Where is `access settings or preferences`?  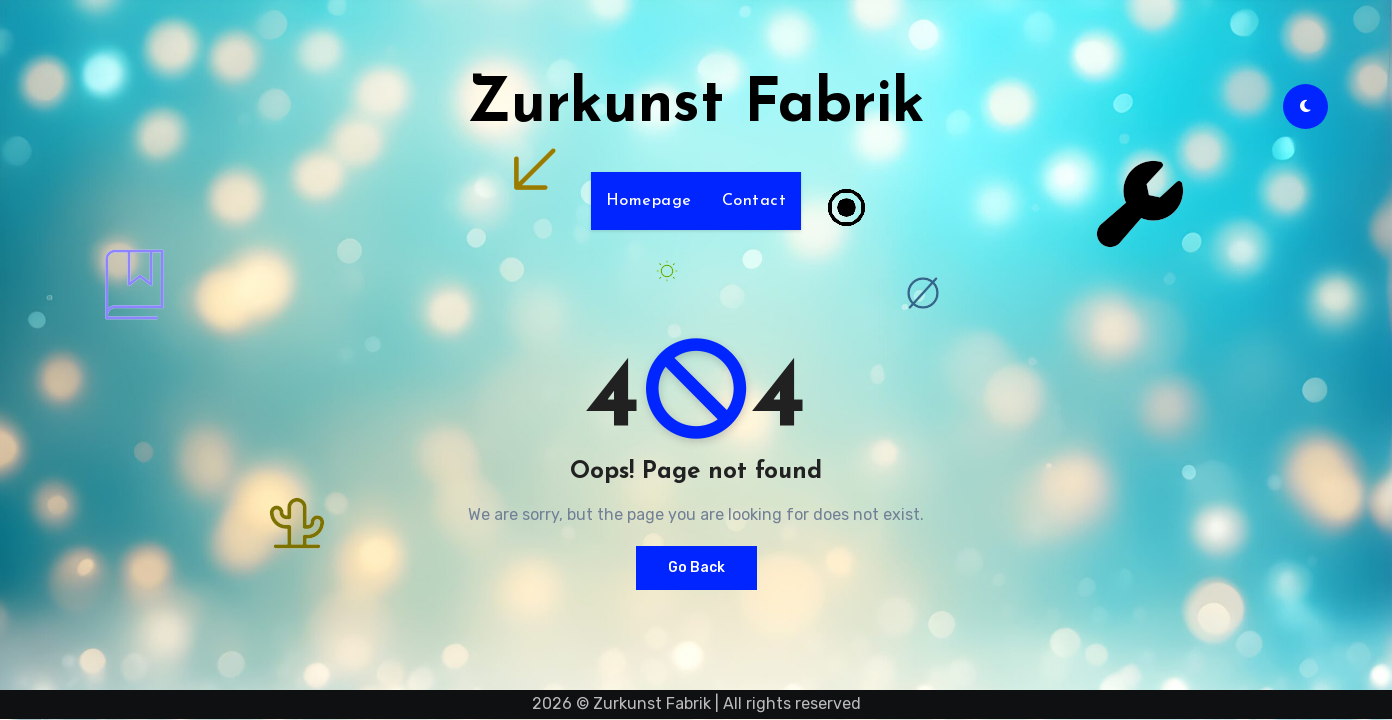
access settings or preferences is located at coordinates (1140, 204).